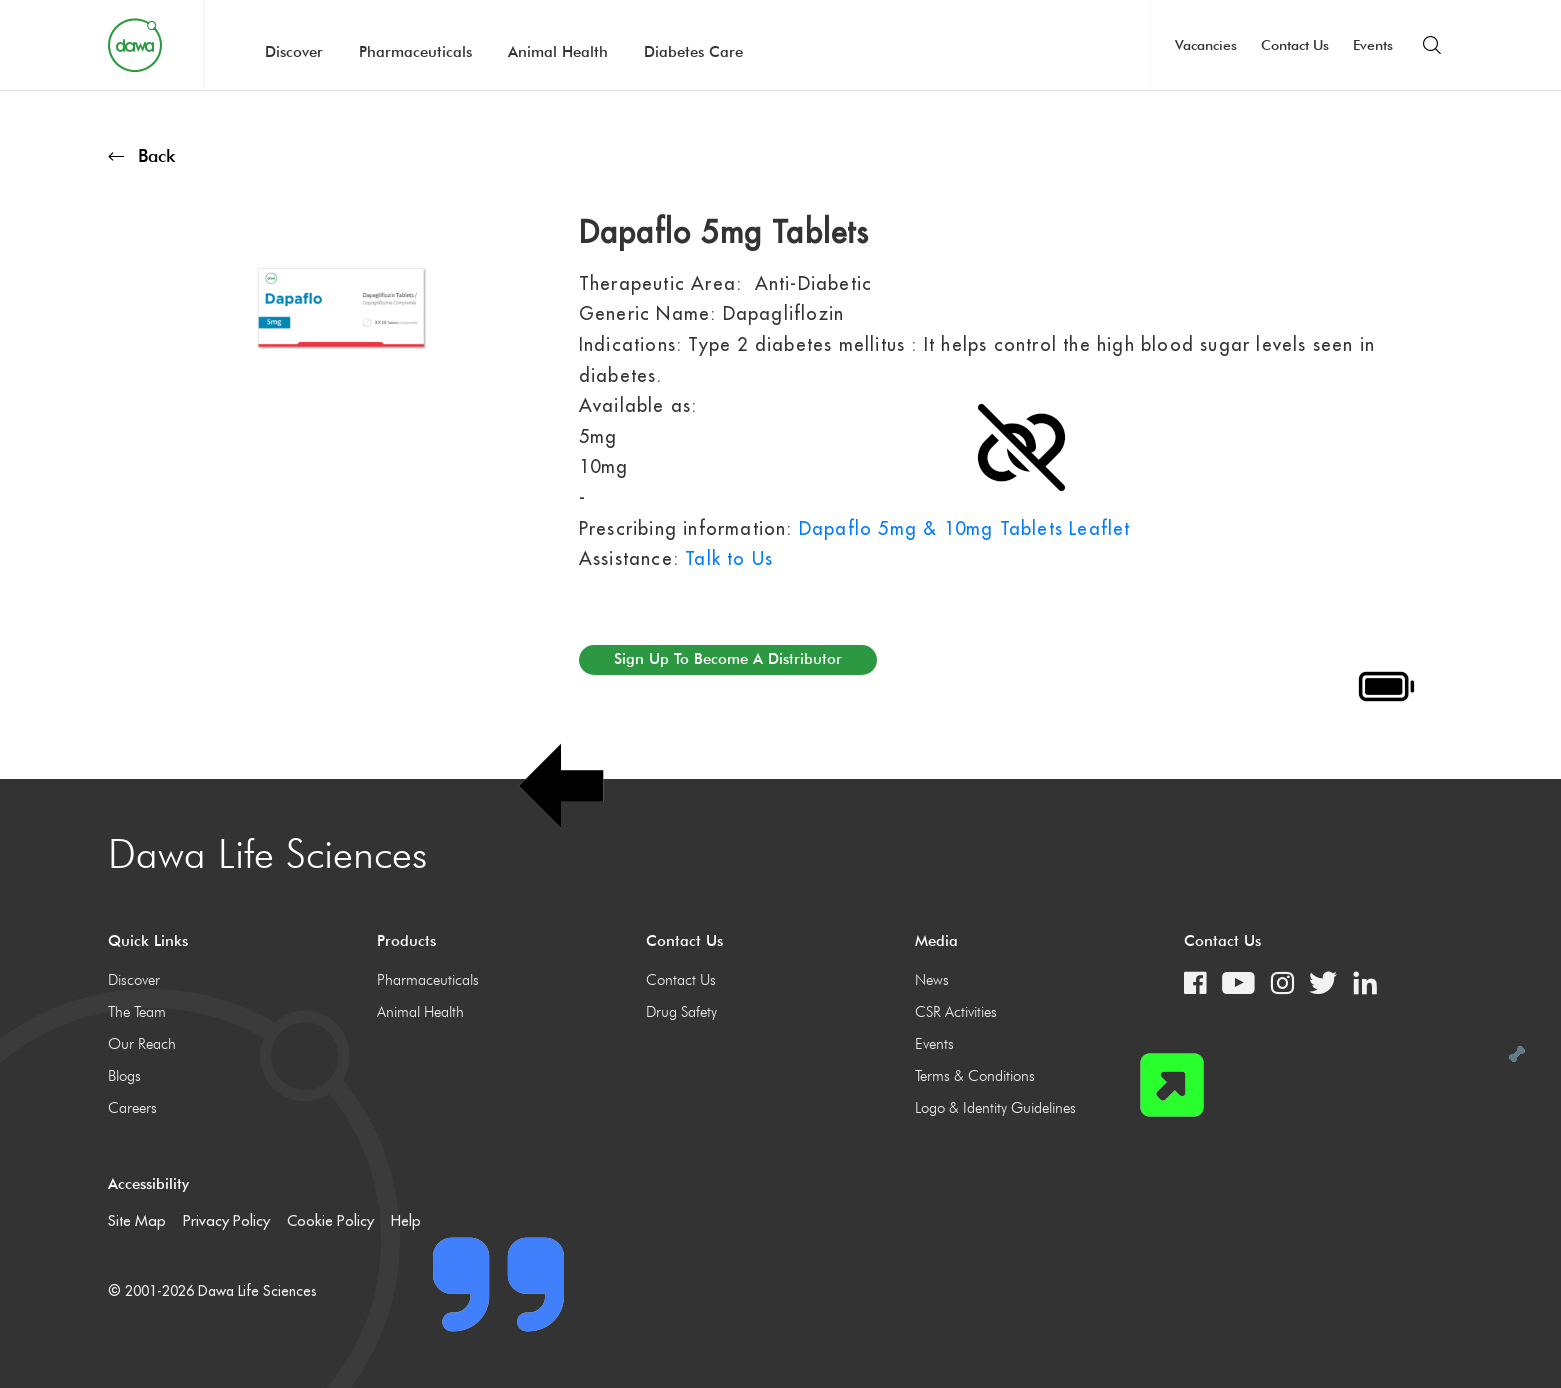  Describe the element at coordinates (1021, 447) in the screenshot. I see `unlink or disconnect items` at that location.